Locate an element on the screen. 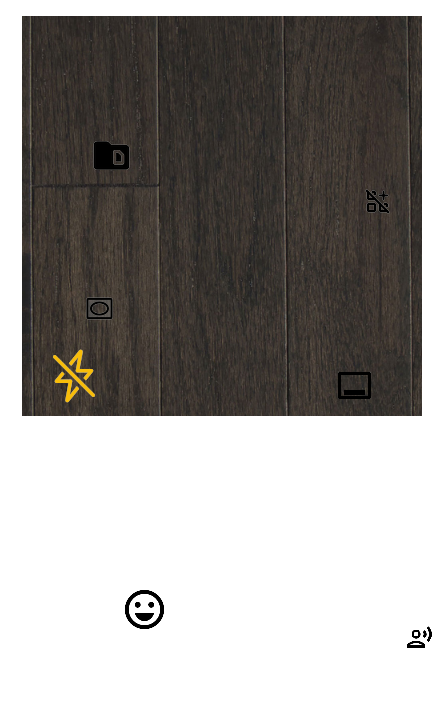 Image resolution: width=443 pixels, height=720 pixels. activate voice recording or dictation is located at coordinates (419, 637).